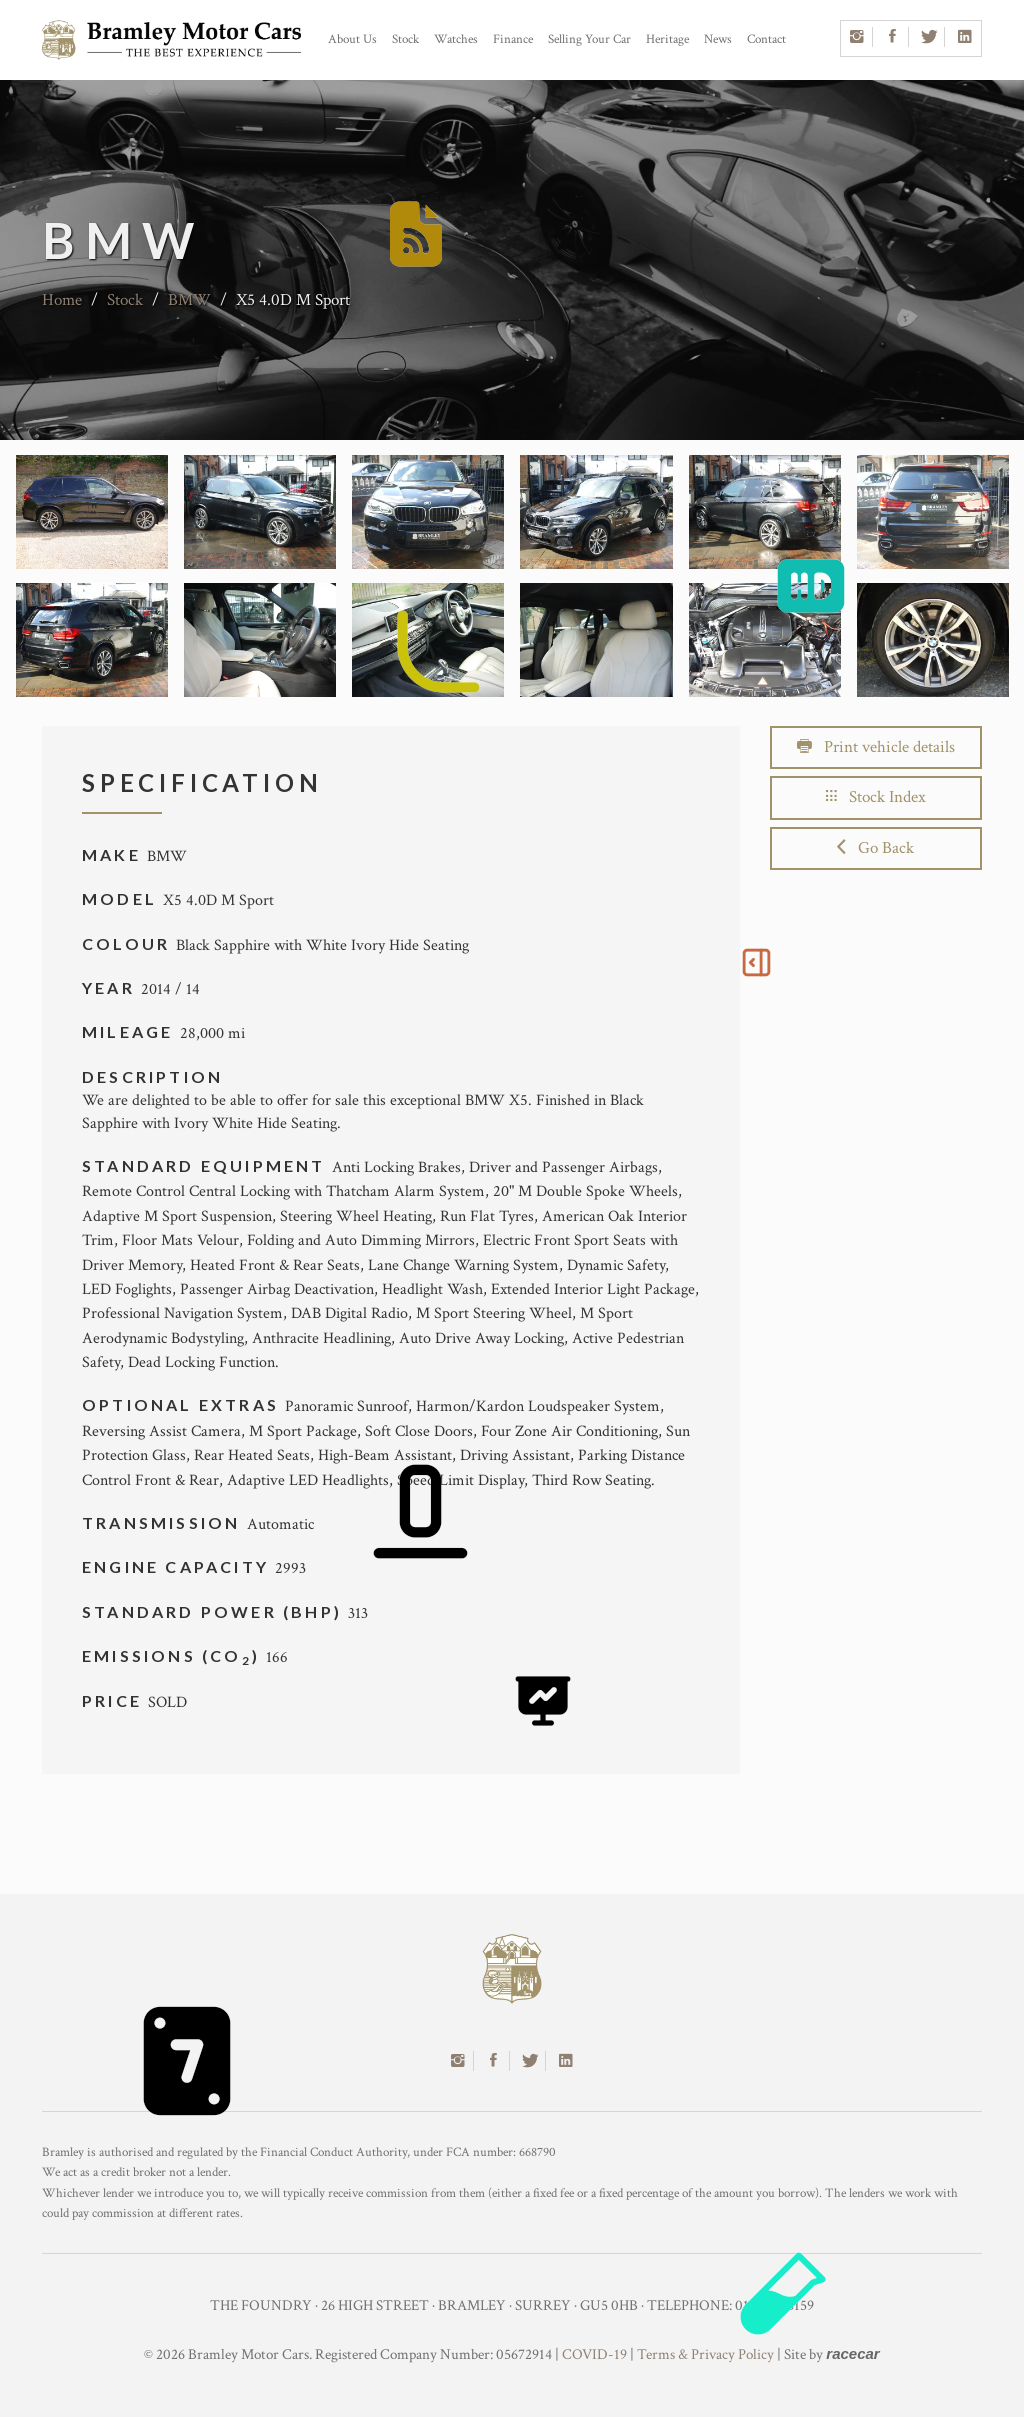 The height and width of the screenshot is (2417, 1024). I want to click on align selected elements to the bottom, so click(420, 1511).